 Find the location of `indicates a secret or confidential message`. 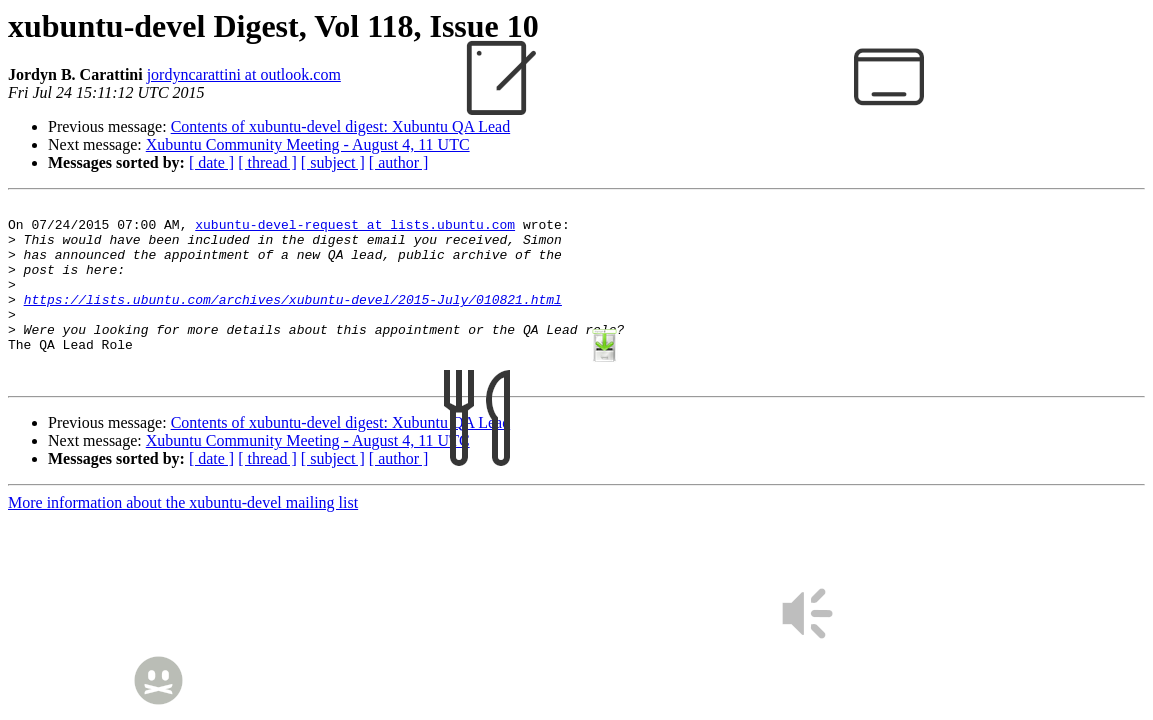

indicates a secret or confidential message is located at coordinates (158, 680).